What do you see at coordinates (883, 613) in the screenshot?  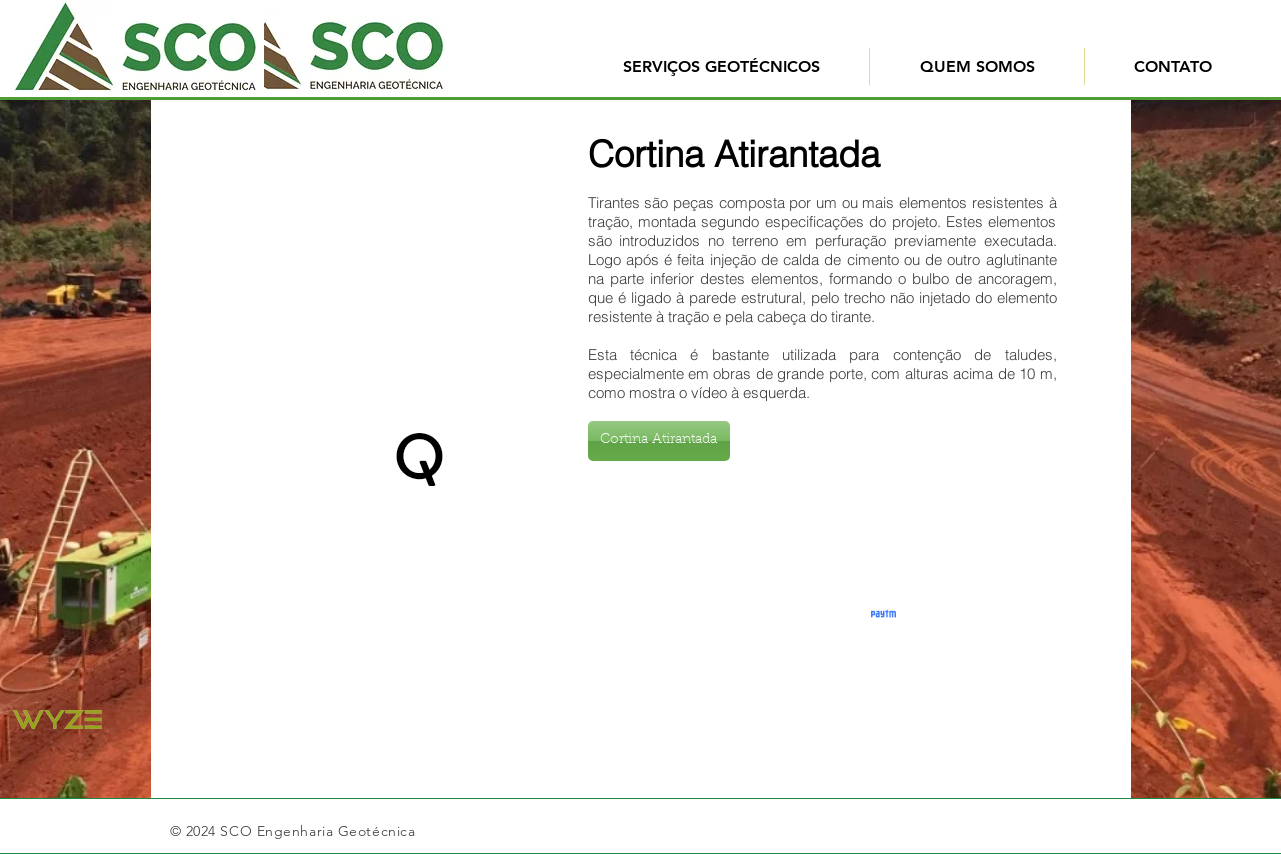 I see `open Paytm payment app` at bounding box center [883, 613].